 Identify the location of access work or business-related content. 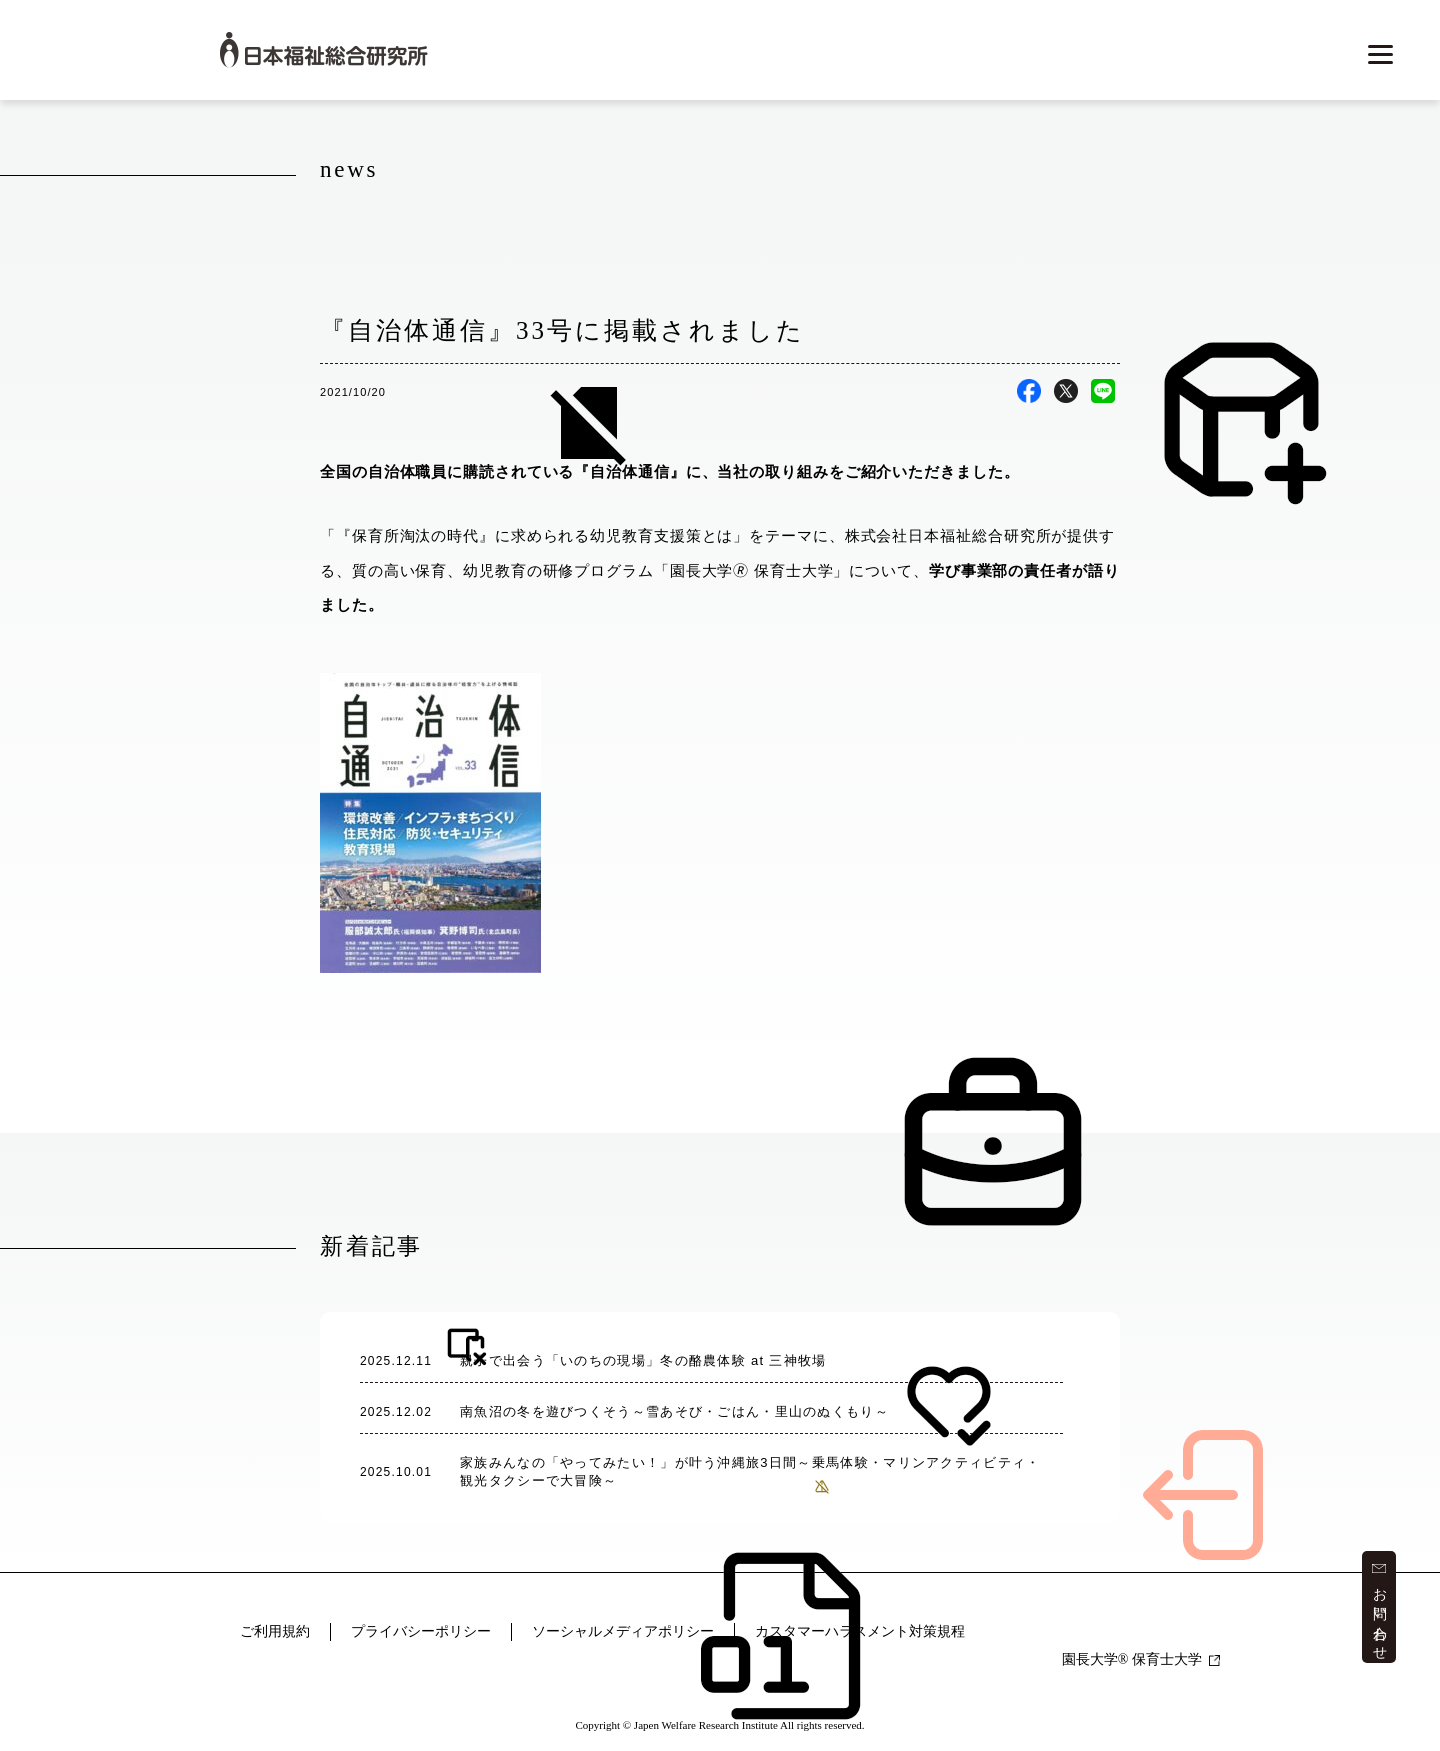
(993, 1146).